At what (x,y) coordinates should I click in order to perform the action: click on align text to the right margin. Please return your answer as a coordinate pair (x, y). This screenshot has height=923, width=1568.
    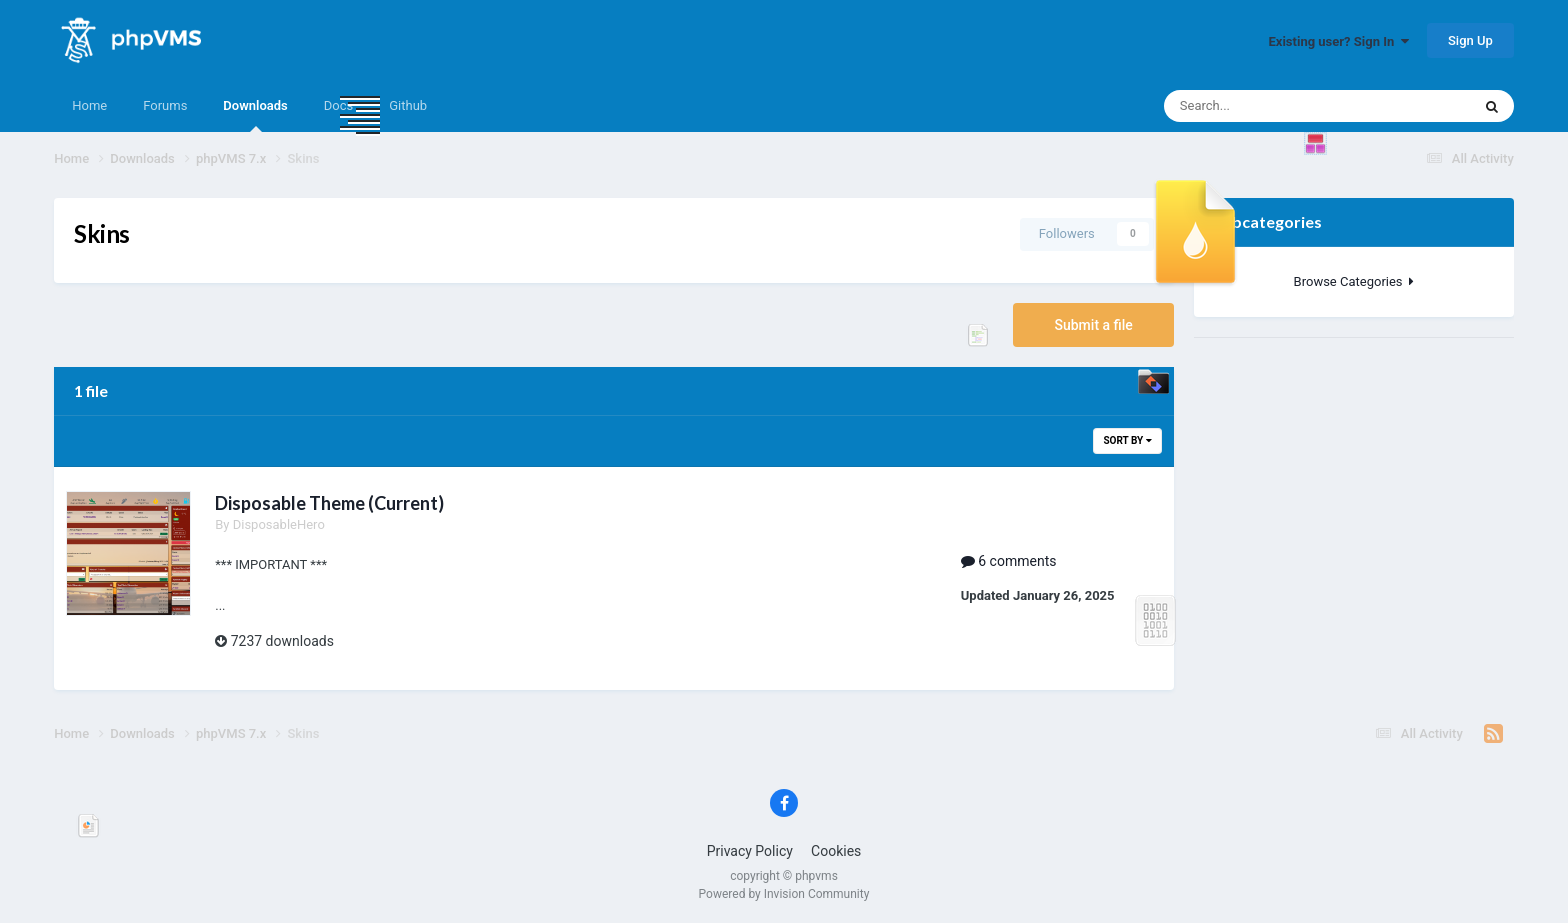
    Looking at the image, I should click on (360, 116).